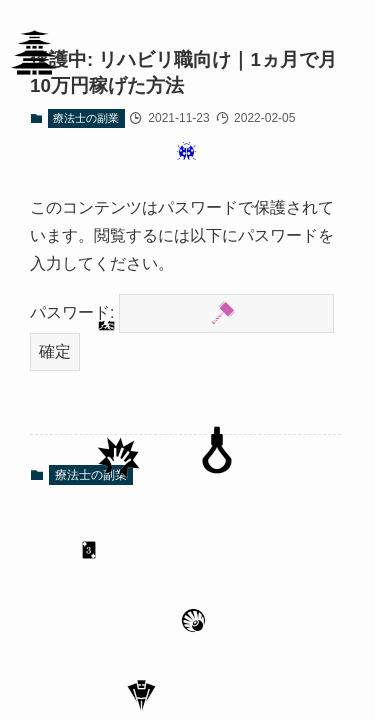 Image resolution: width=375 pixels, height=720 pixels. Describe the element at coordinates (118, 458) in the screenshot. I see `give a high-five or celebrate with another player` at that location.